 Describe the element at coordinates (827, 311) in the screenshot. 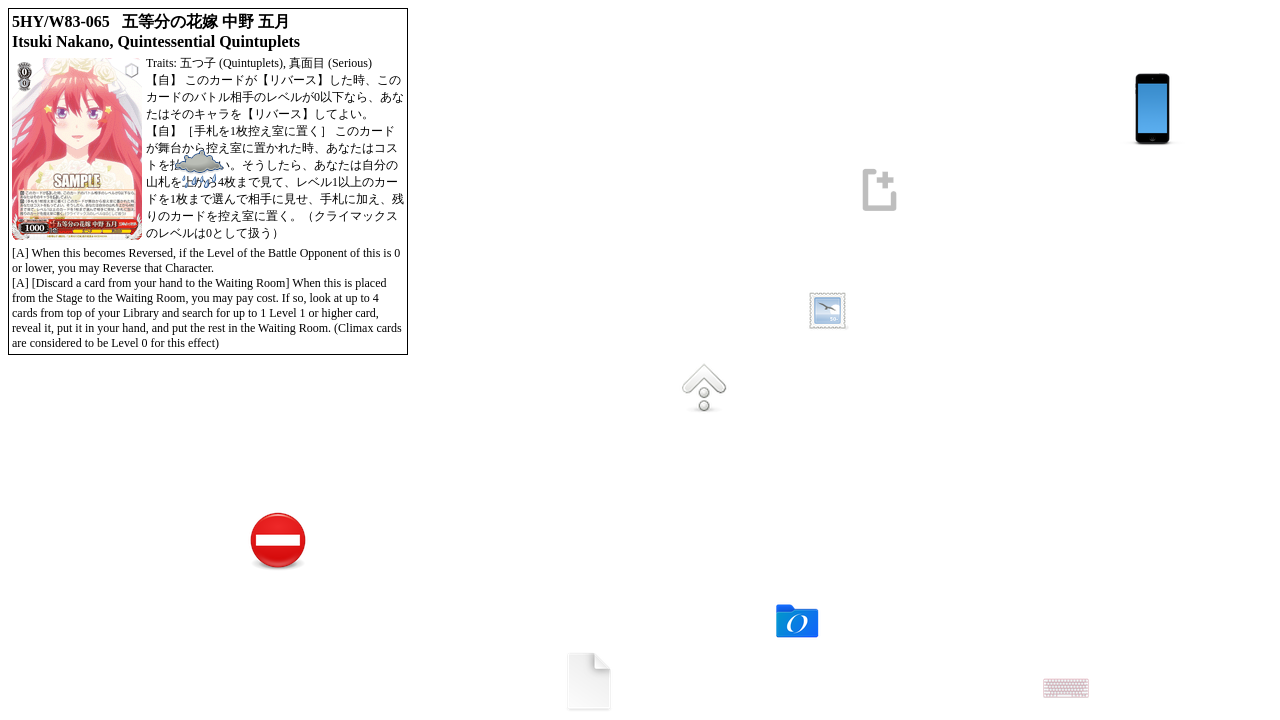

I see `send an email message` at that location.